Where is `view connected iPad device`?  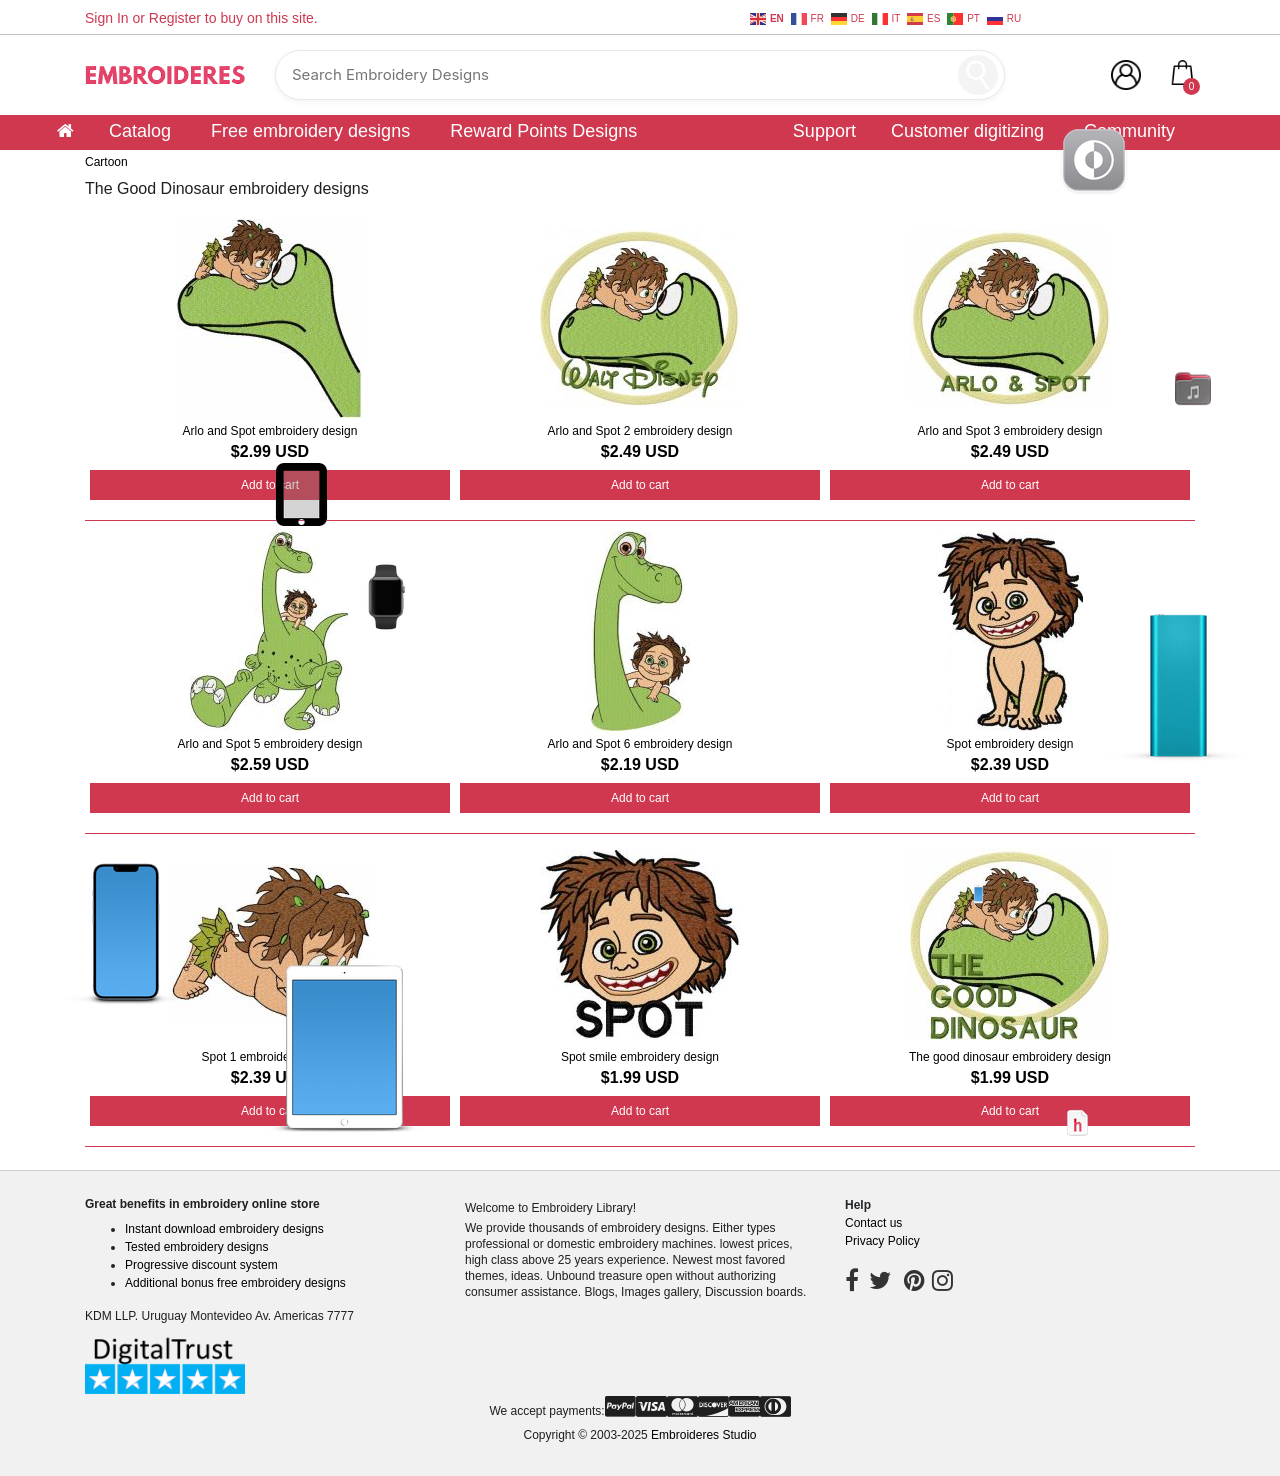 view connected iPad device is located at coordinates (301, 494).